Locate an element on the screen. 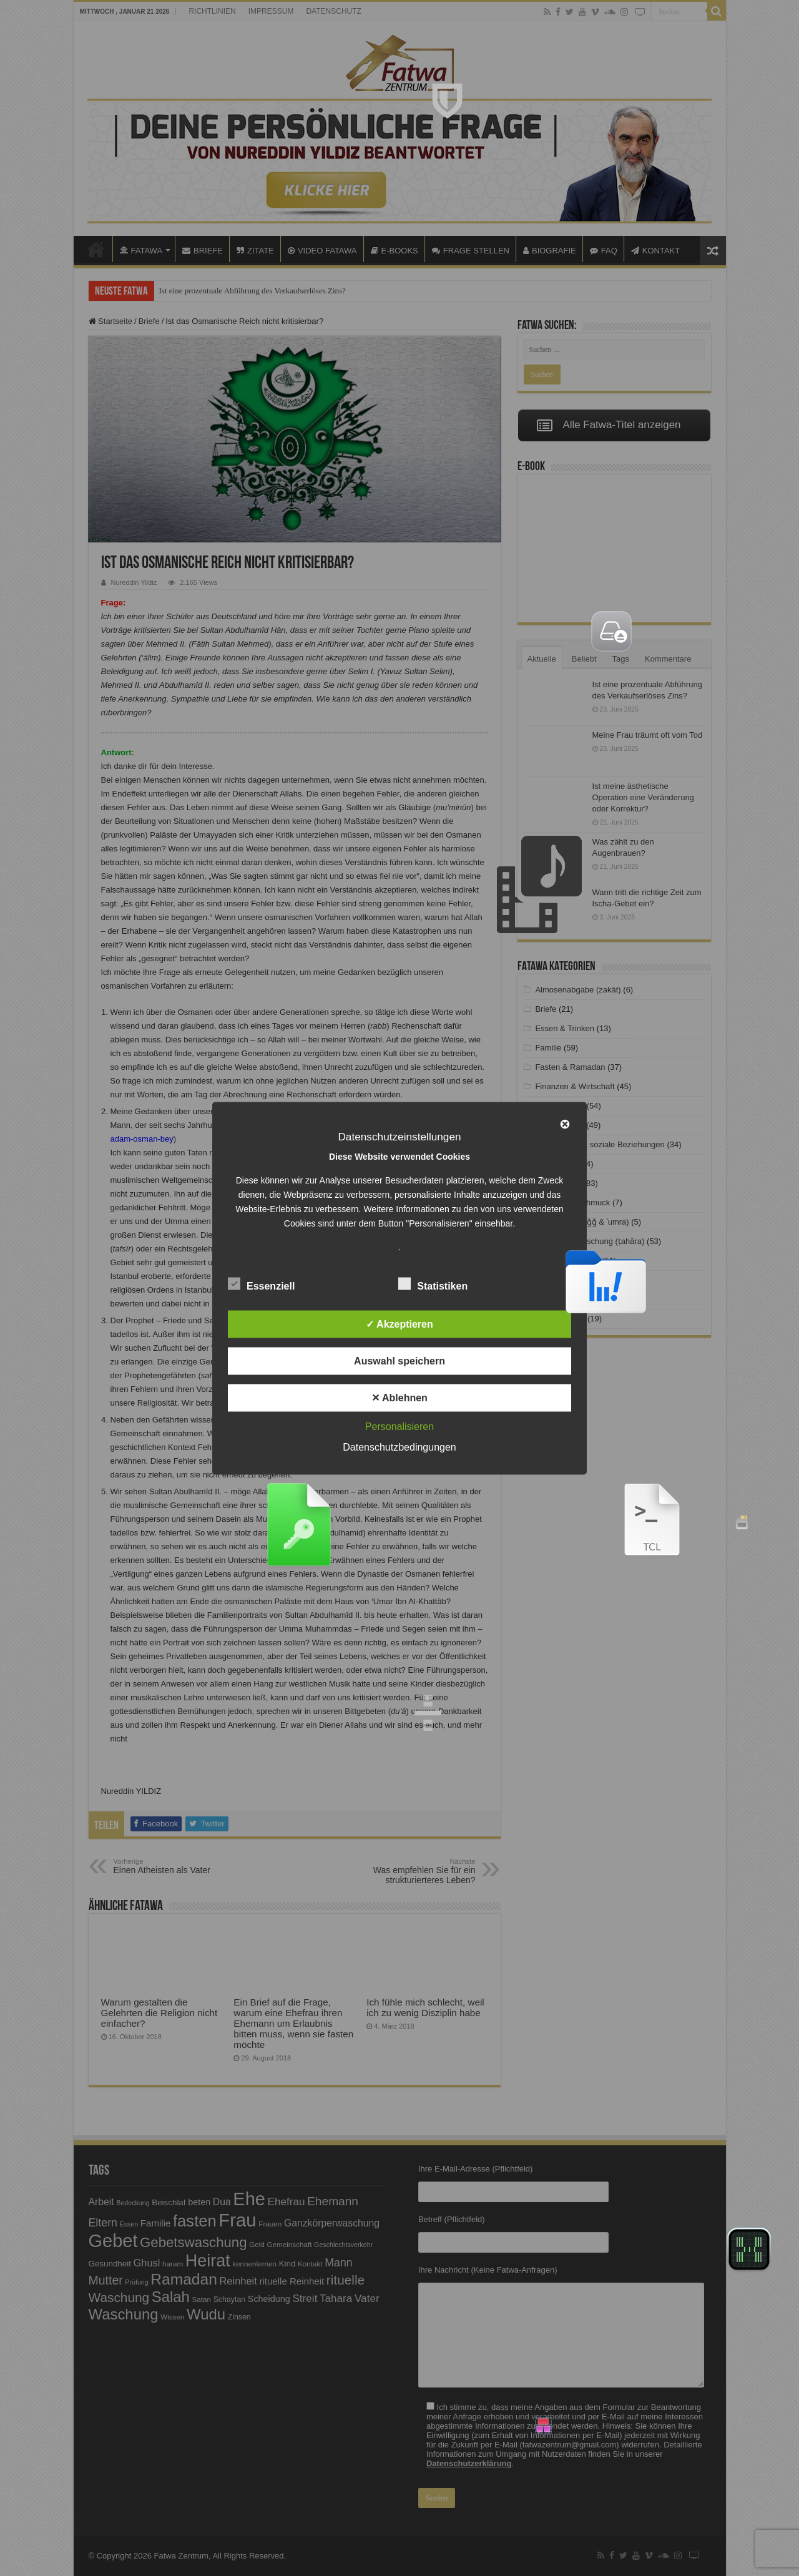  open htop system monitor is located at coordinates (749, 2250).